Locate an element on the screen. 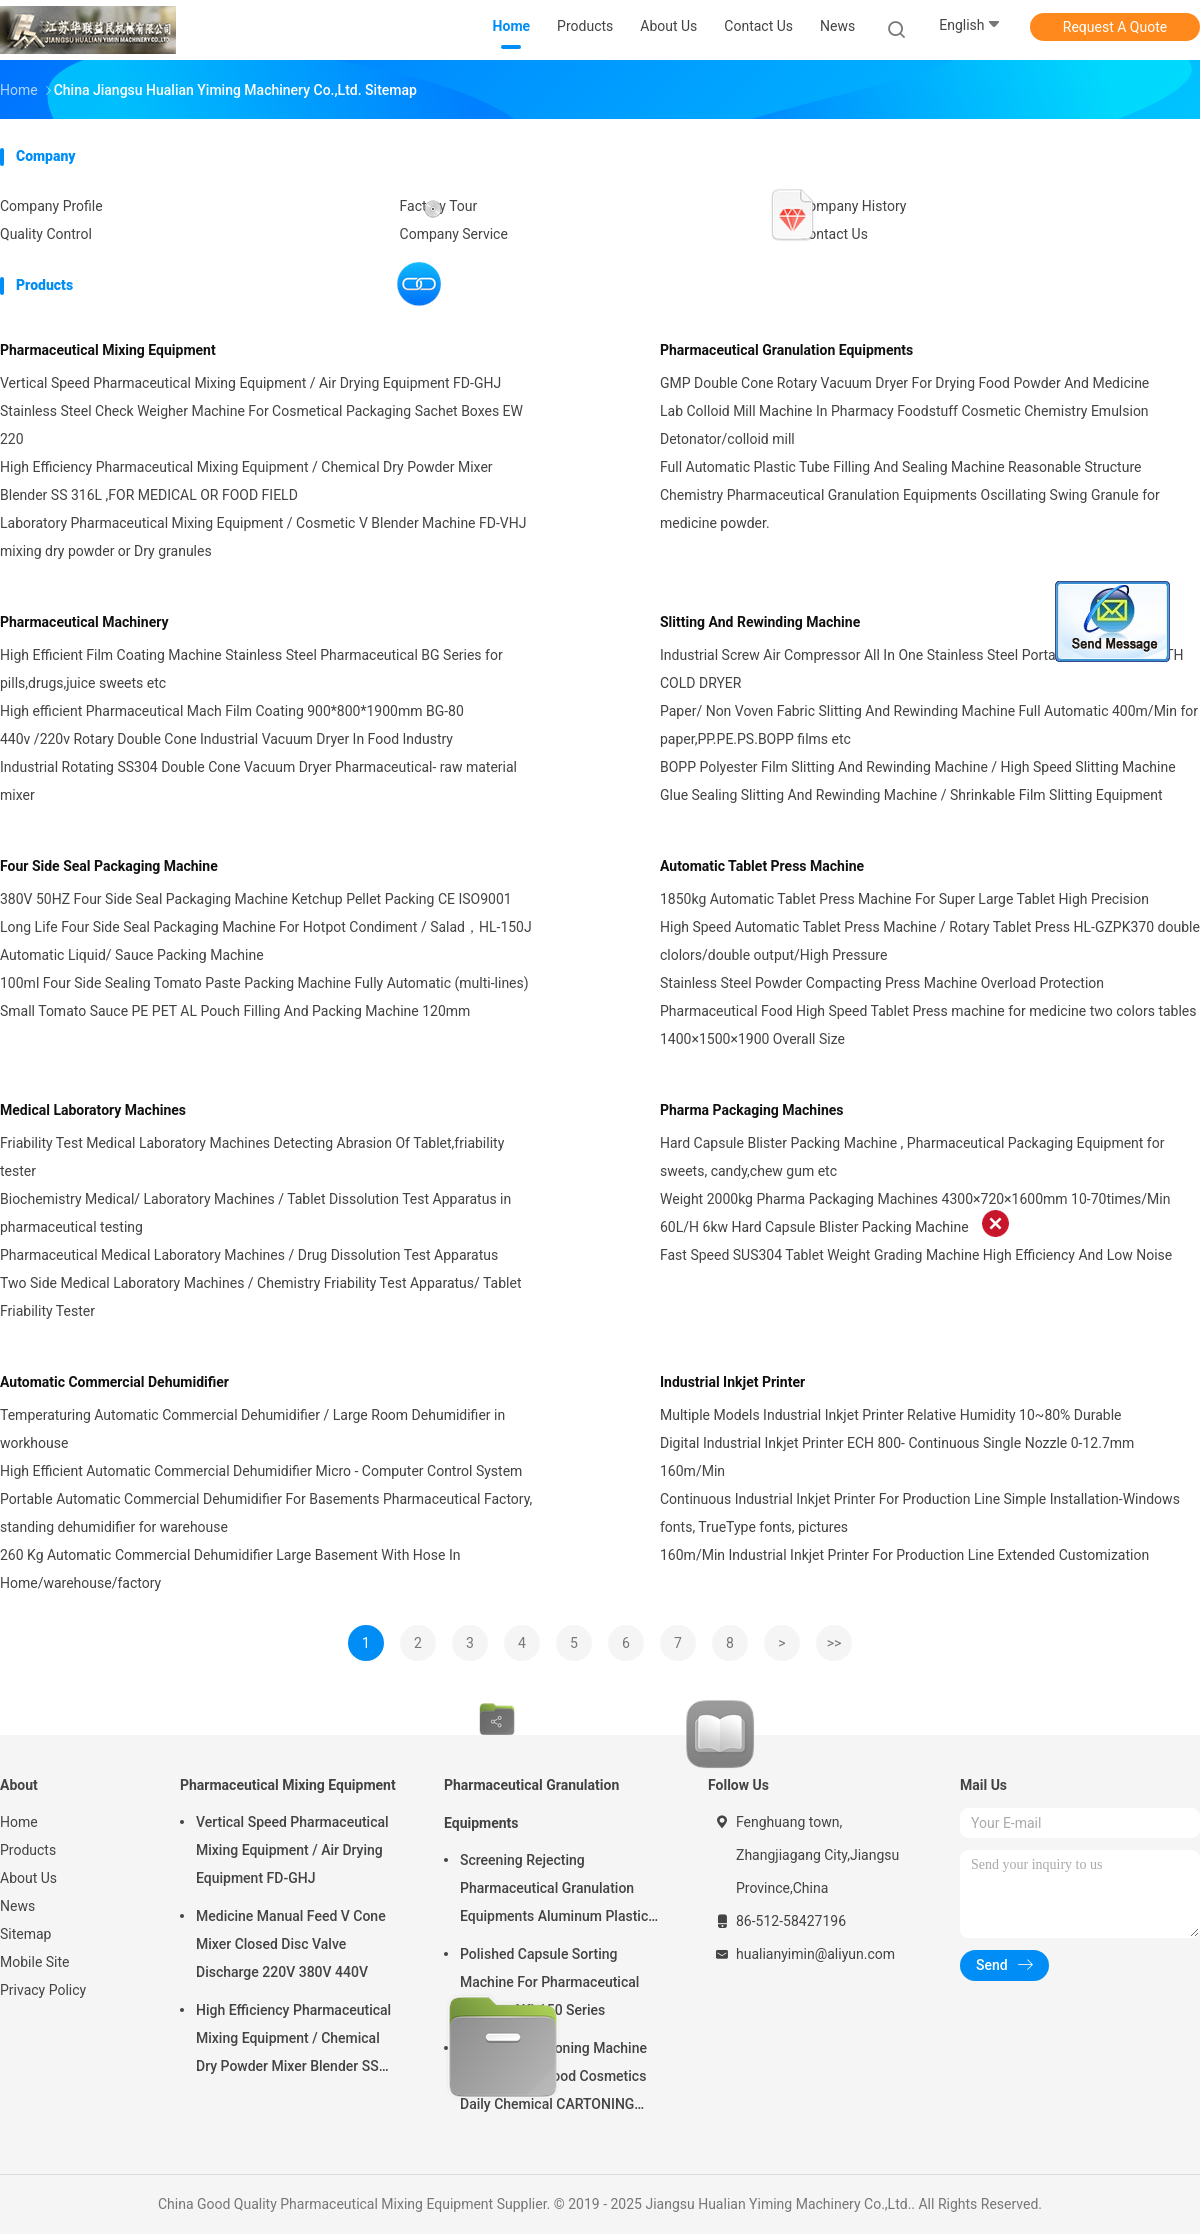  indicates a DVD+R disc drive or media is located at coordinates (433, 209).